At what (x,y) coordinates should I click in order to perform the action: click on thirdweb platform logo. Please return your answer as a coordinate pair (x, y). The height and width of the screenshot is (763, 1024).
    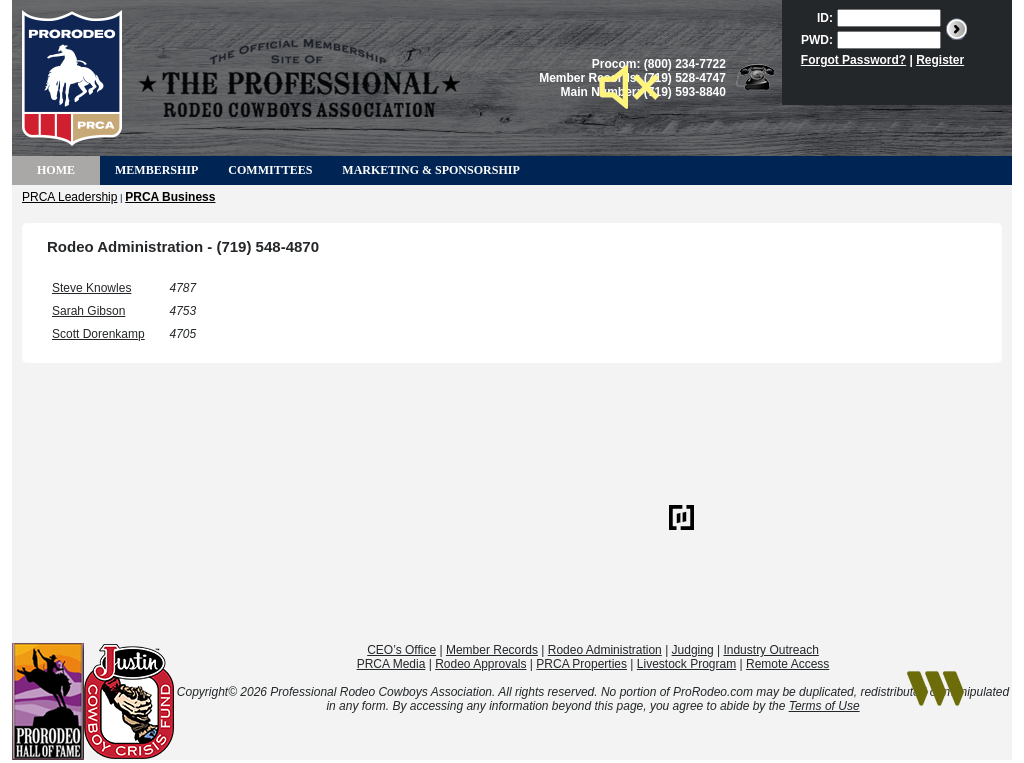
    Looking at the image, I should click on (935, 688).